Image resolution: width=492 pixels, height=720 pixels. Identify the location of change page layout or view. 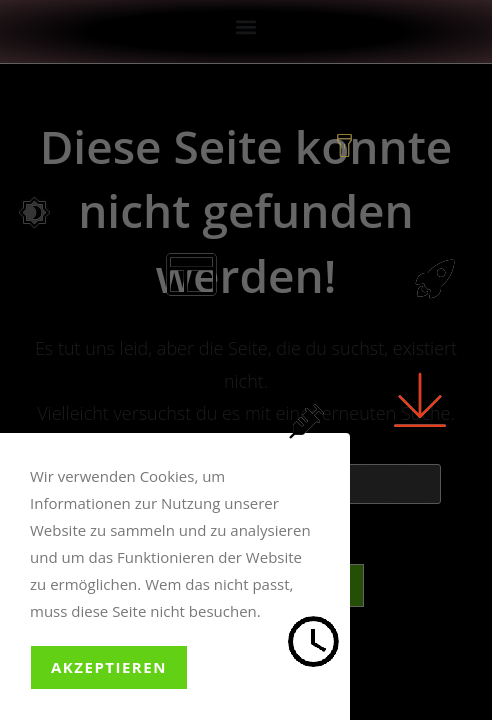
(191, 274).